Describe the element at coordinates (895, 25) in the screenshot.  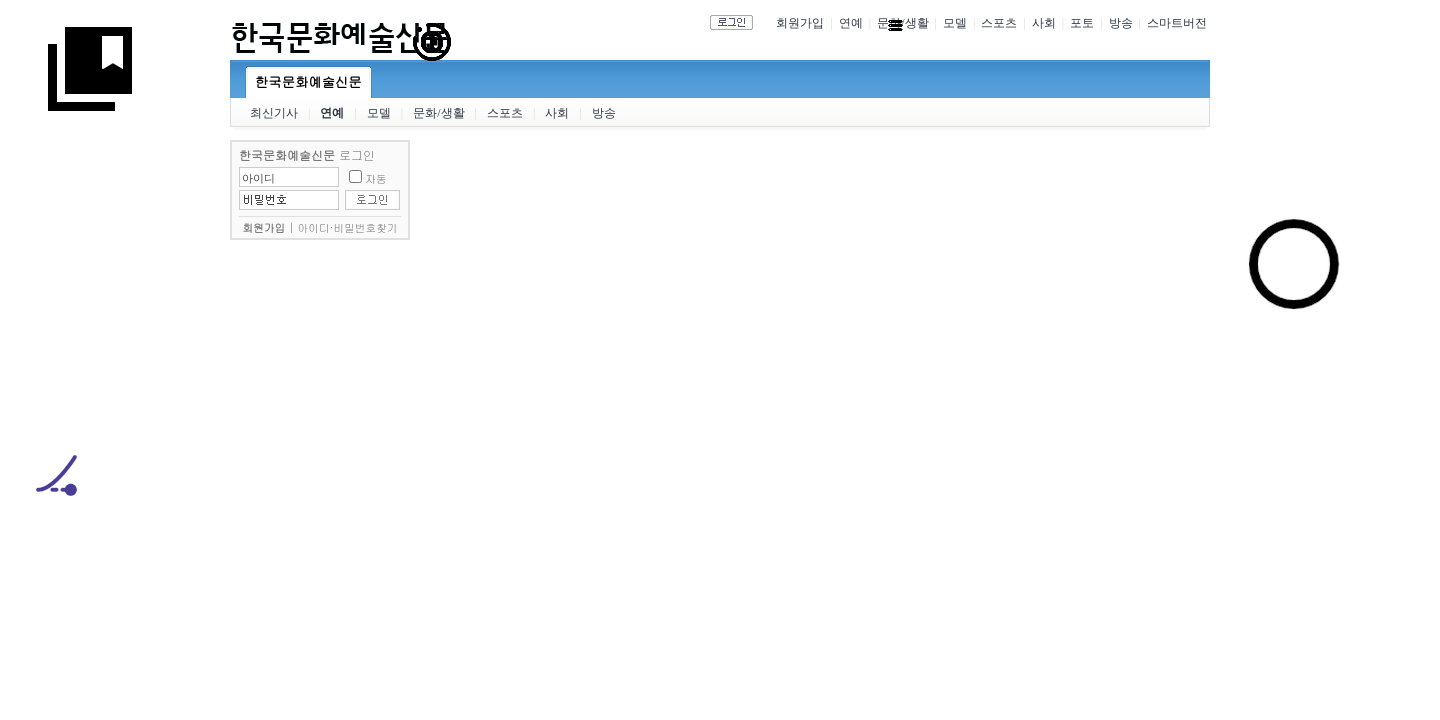
I see `view device storage settings` at that location.